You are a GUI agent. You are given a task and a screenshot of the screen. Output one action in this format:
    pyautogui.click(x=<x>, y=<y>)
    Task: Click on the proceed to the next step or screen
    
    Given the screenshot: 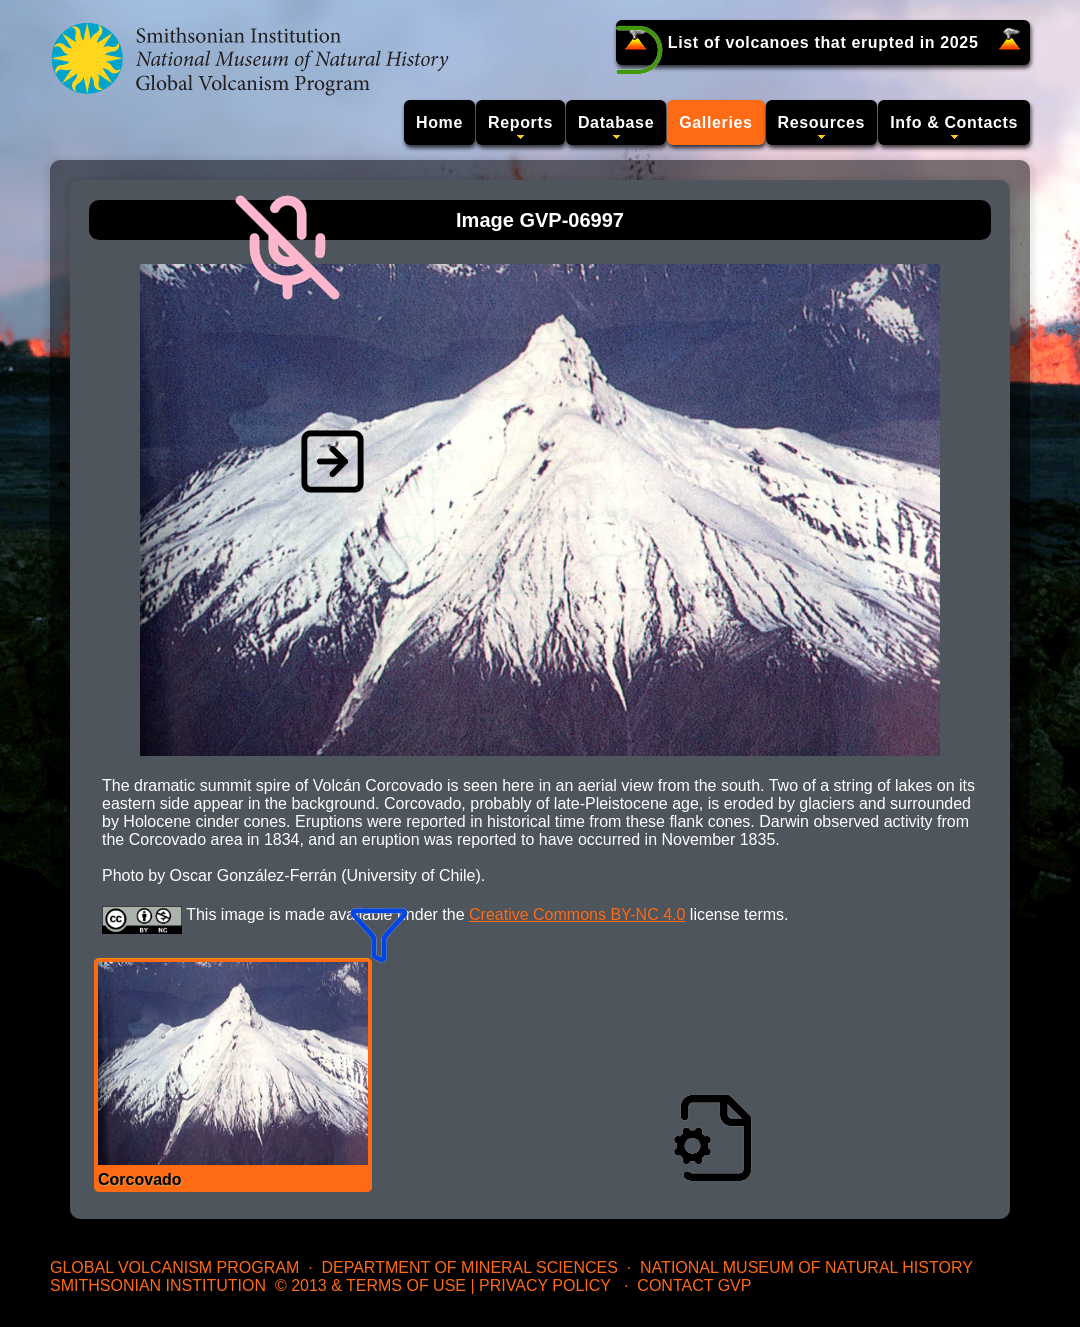 What is the action you would take?
    pyautogui.click(x=332, y=461)
    